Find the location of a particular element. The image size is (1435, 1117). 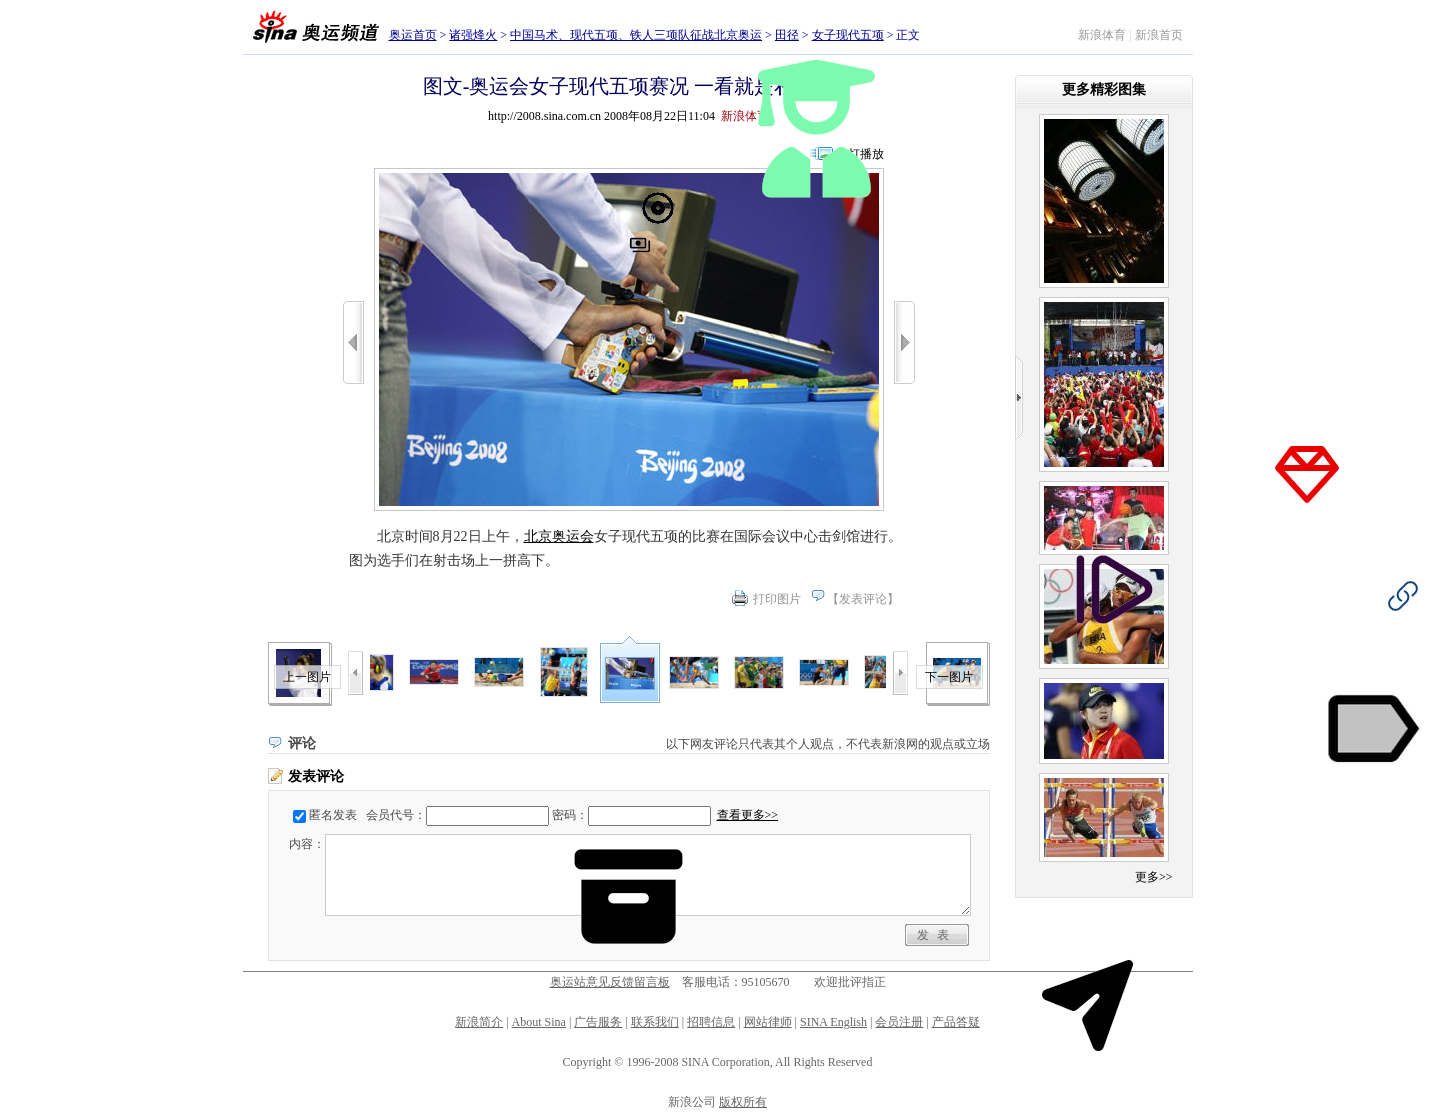

access music albums or library is located at coordinates (658, 208).